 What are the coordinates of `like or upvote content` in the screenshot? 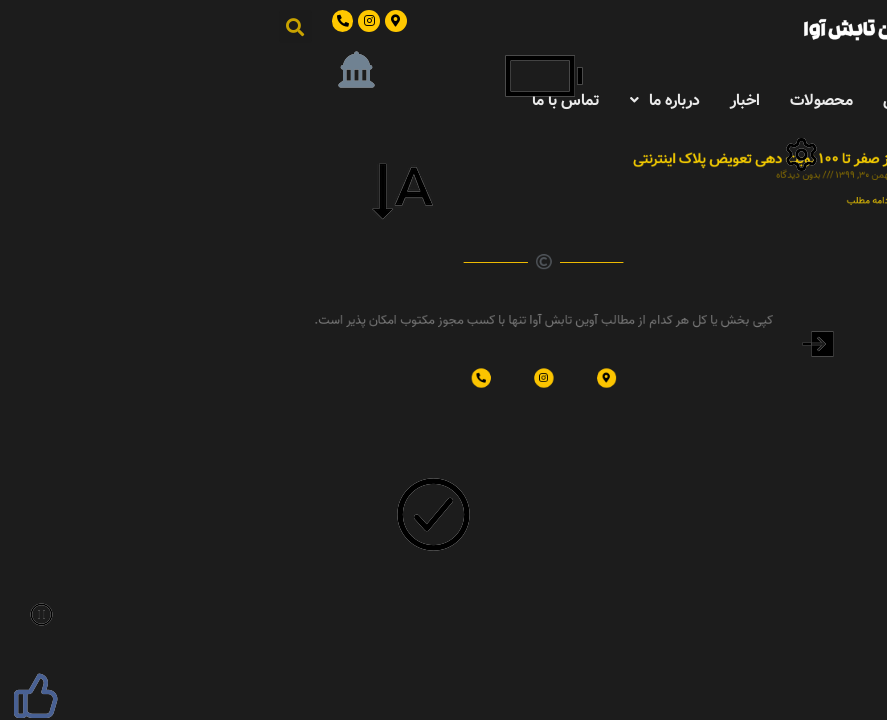 It's located at (36, 695).